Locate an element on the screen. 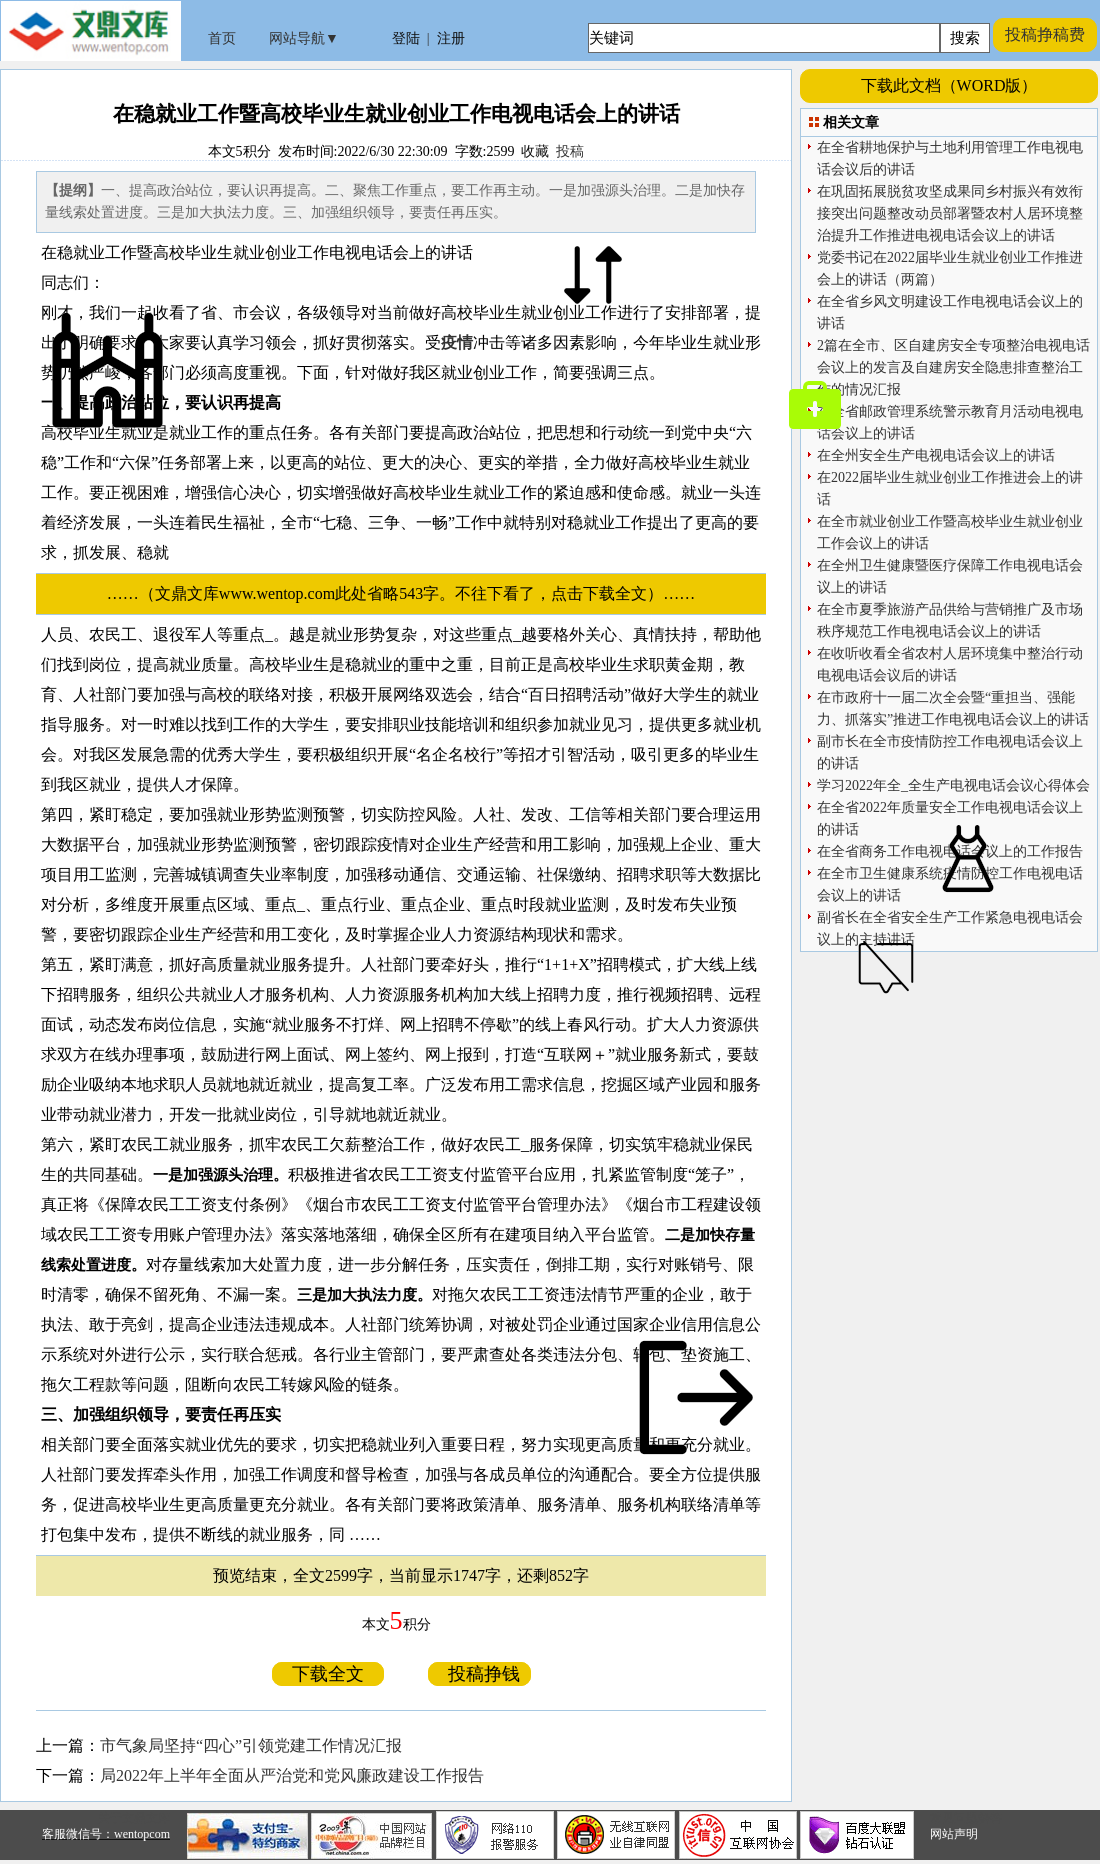 The width and height of the screenshot is (1100, 1864). mute or disable chat notifications is located at coordinates (886, 966).